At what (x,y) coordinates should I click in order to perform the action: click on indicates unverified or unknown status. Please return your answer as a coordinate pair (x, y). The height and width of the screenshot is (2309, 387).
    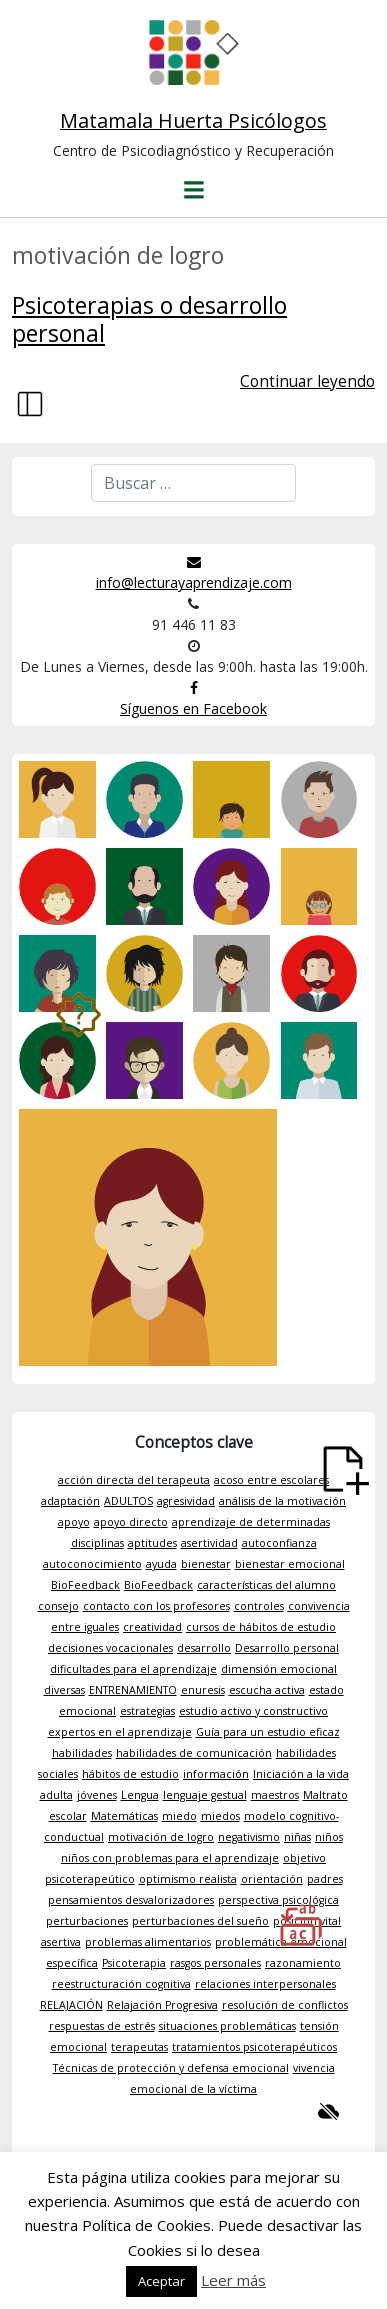
    Looking at the image, I should click on (78, 1014).